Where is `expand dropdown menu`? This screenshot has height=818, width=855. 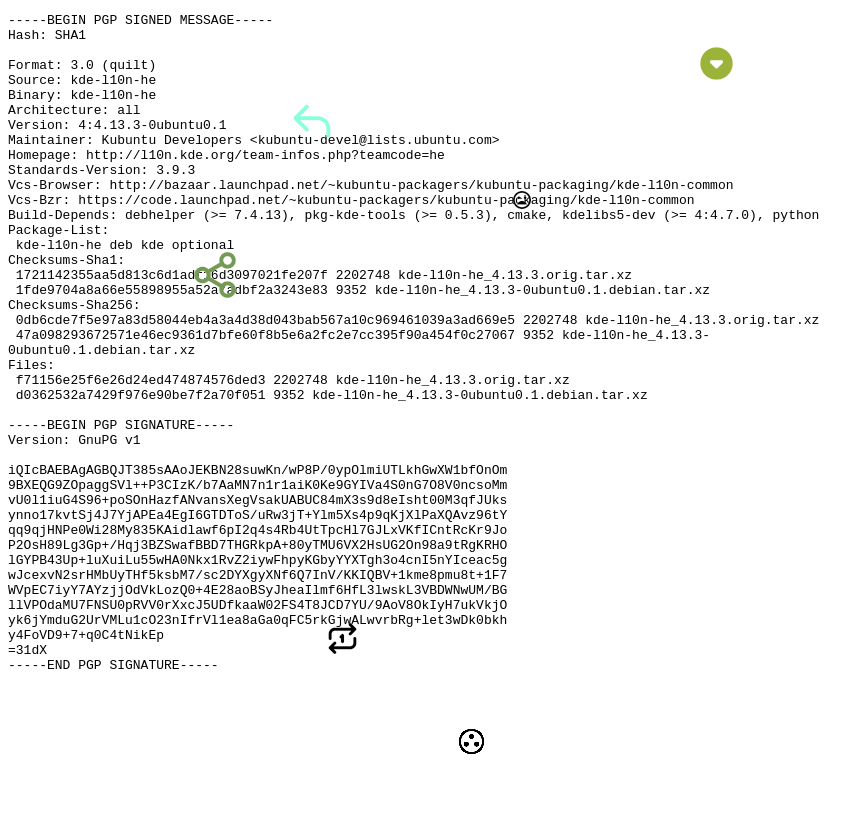
expand dropdown menu is located at coordinates (716, 63).